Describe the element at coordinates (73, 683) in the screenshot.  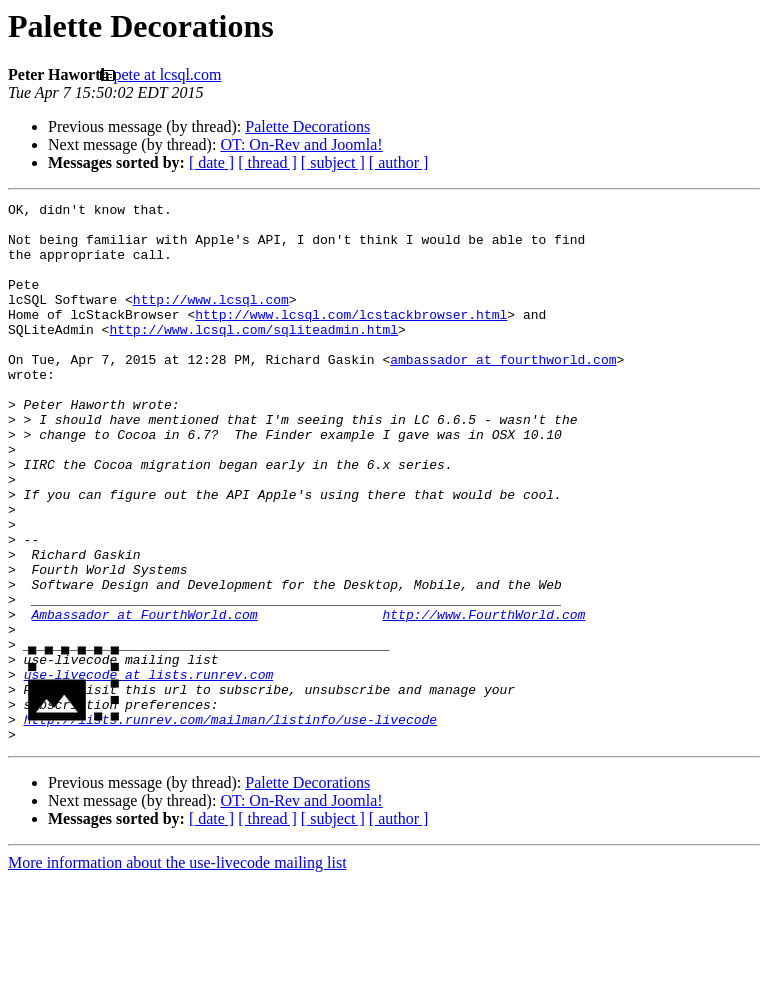
I see `resize image to large format` at that location.